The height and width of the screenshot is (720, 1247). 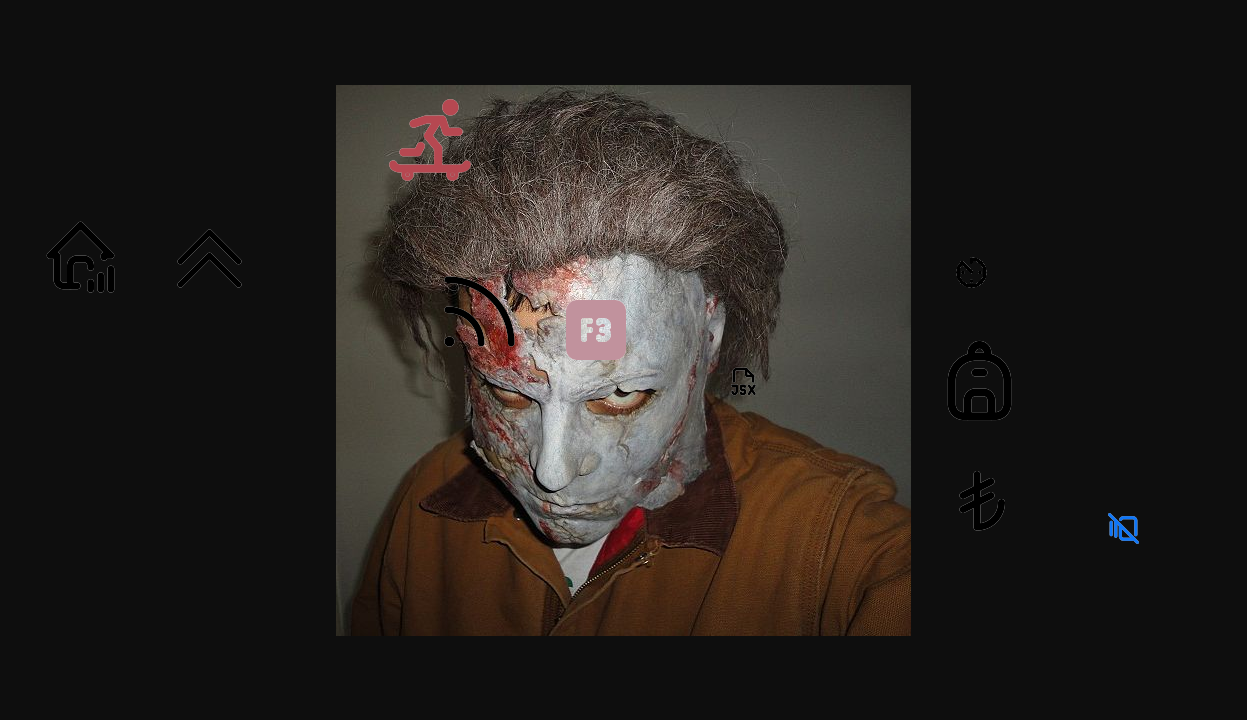 I want to click on access your inventory or stored items, so click(x=979, y=380).